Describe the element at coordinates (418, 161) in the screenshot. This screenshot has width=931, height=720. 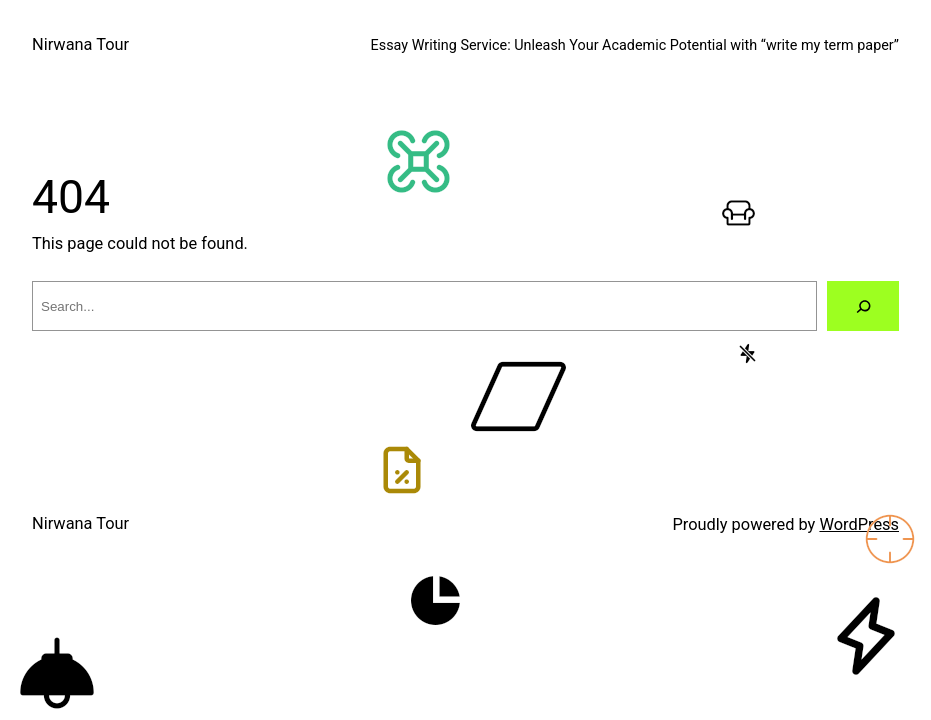
I see `access drone controls` at that location.